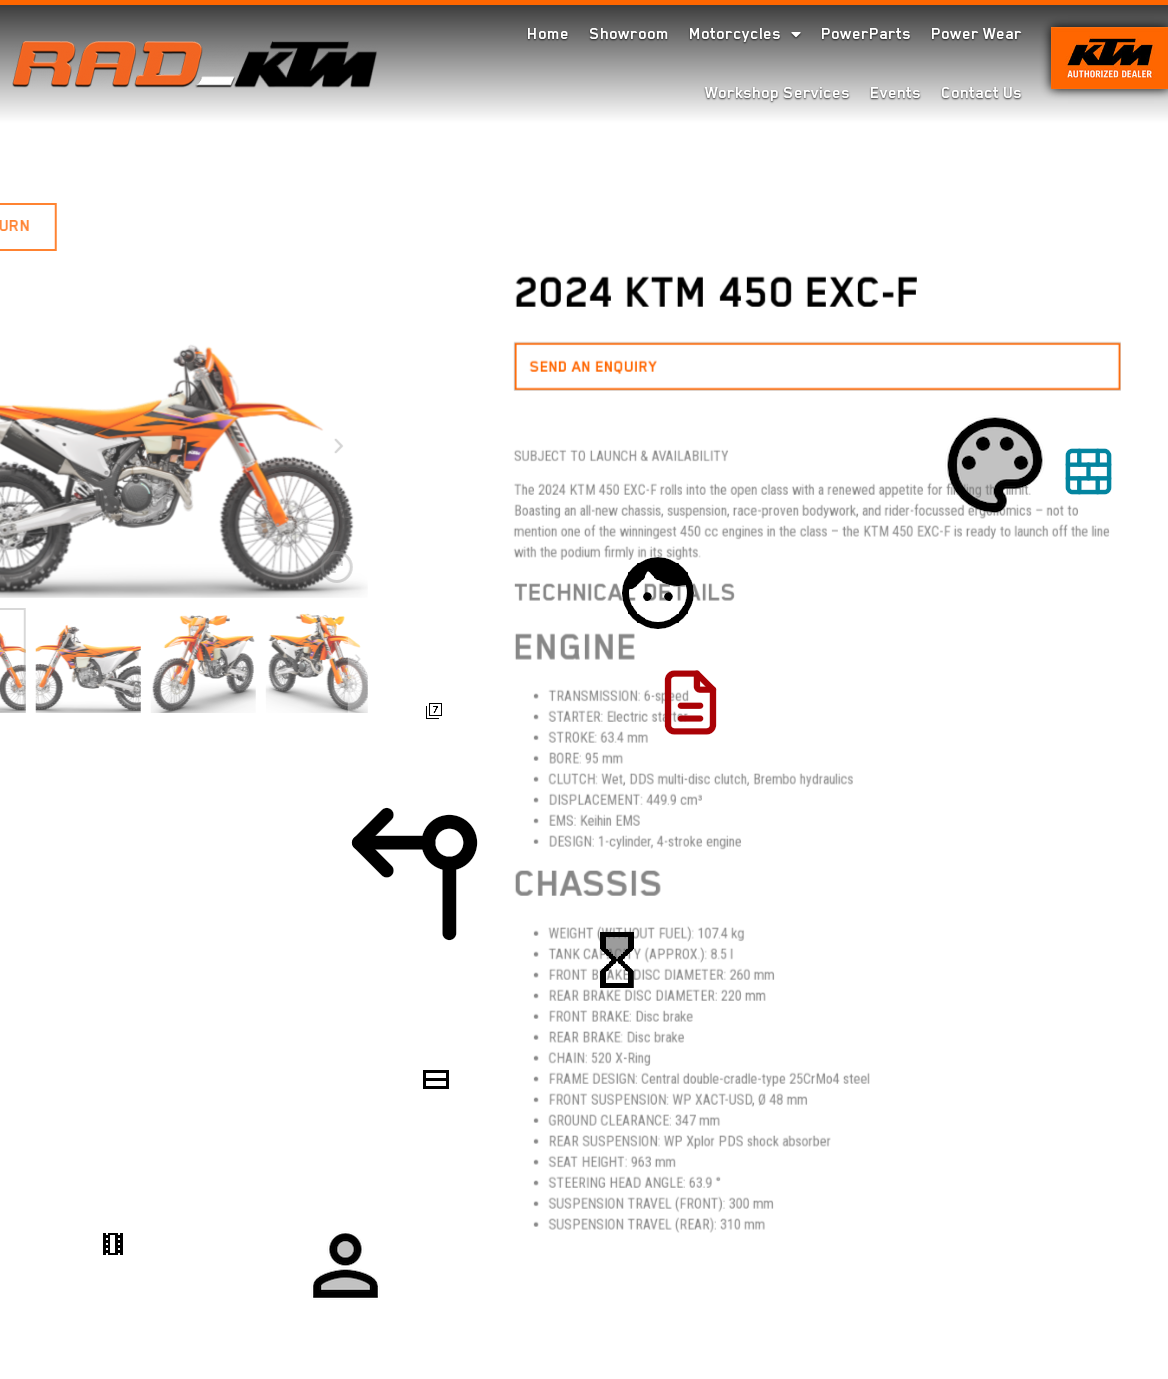 This screenshot has width=1168, height=1379. Describe the element at coordinates (617, 960) in the screenshot. I see `indicates time remaining or process starting` at that location.